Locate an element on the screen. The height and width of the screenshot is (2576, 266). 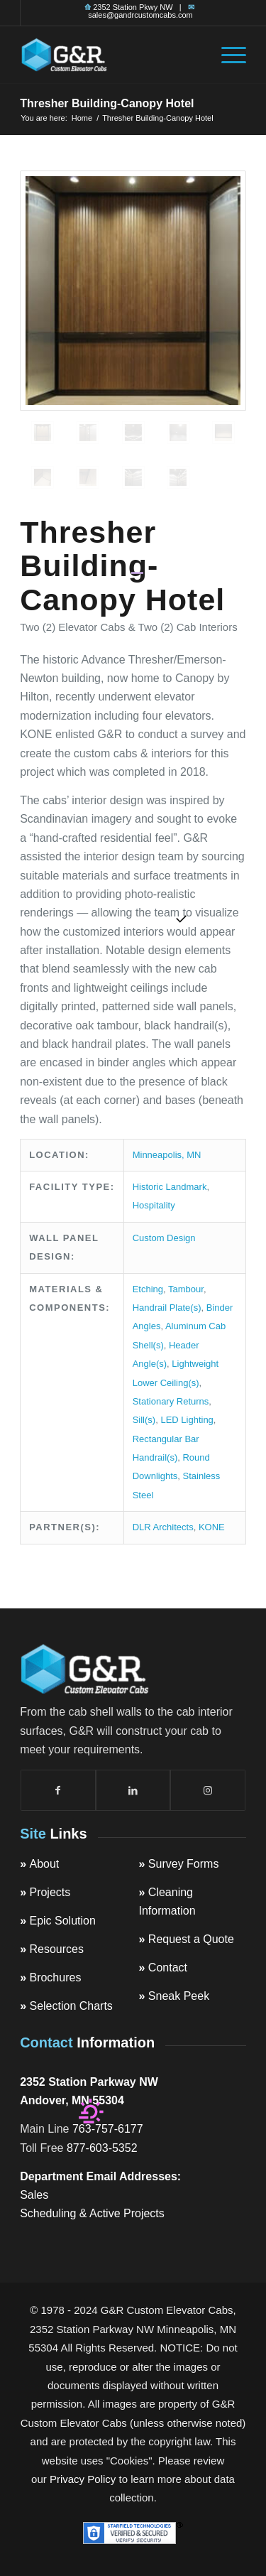
indicates foggy or hazy weather conditions is located at coordinates (90, 2111).